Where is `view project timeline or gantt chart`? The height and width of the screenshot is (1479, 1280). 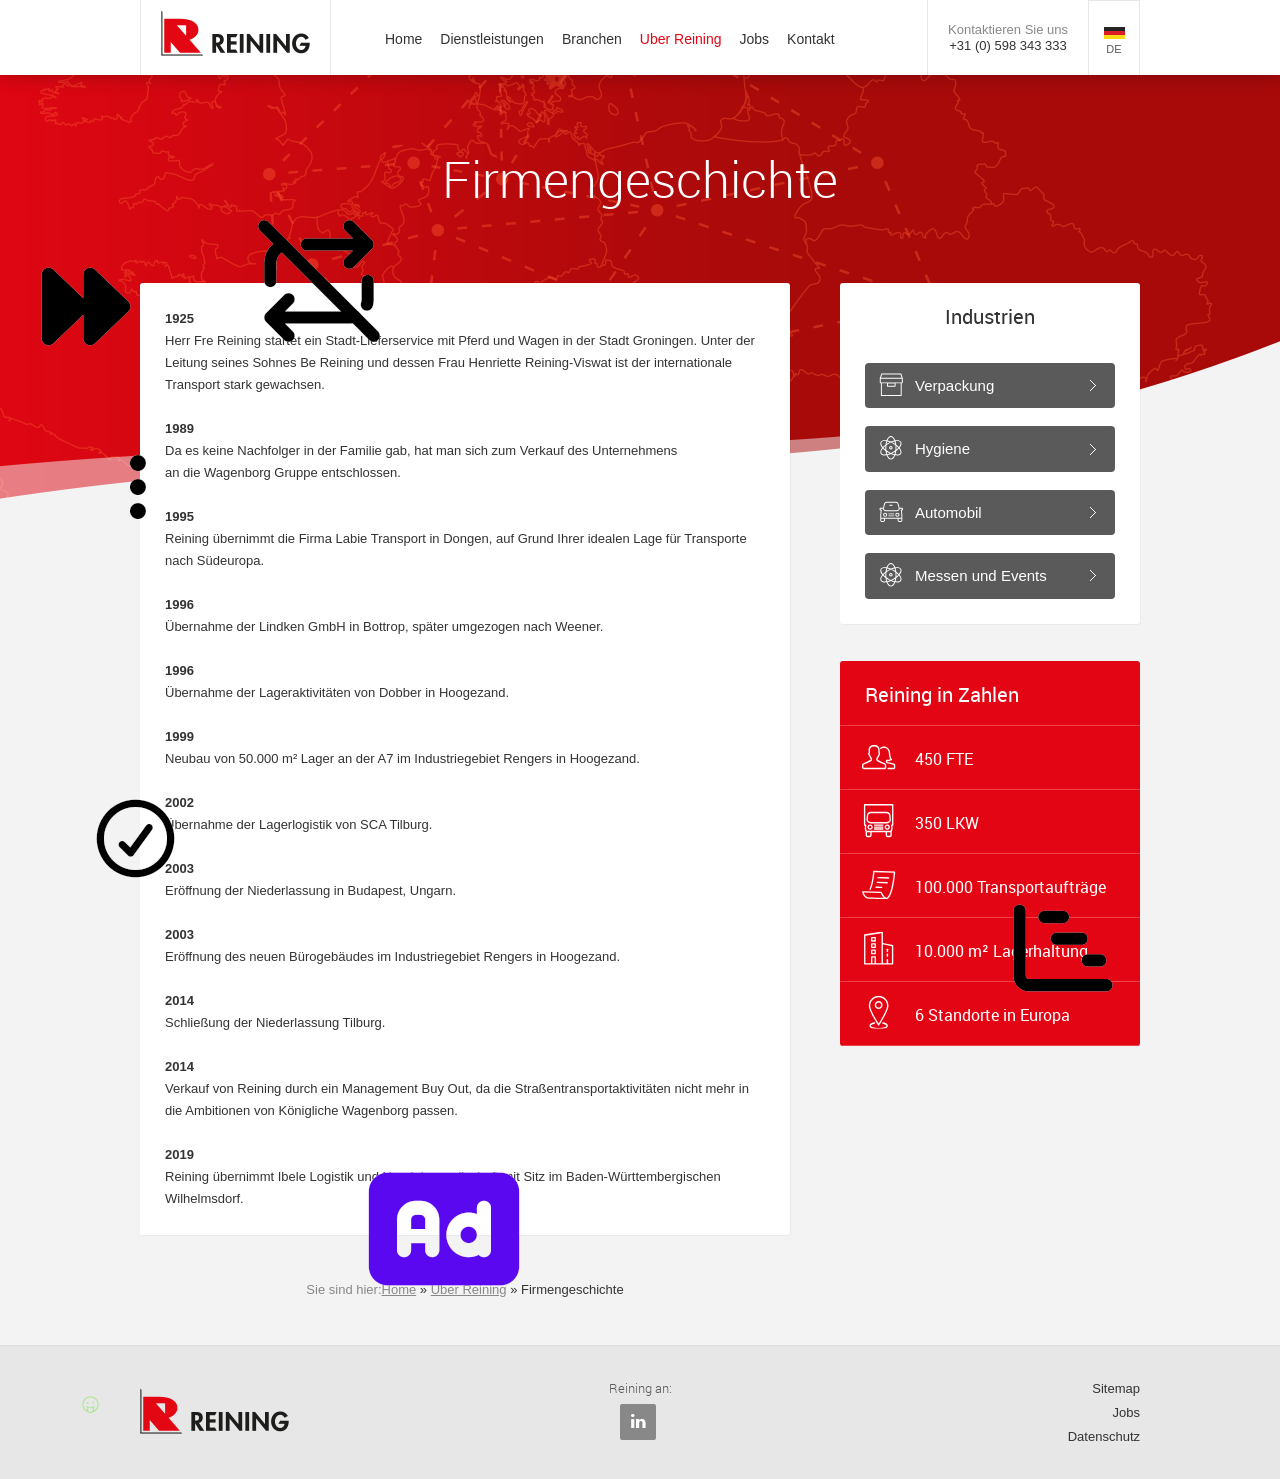
view project timeline or gantt chart is located at coordinates (1063, 948).